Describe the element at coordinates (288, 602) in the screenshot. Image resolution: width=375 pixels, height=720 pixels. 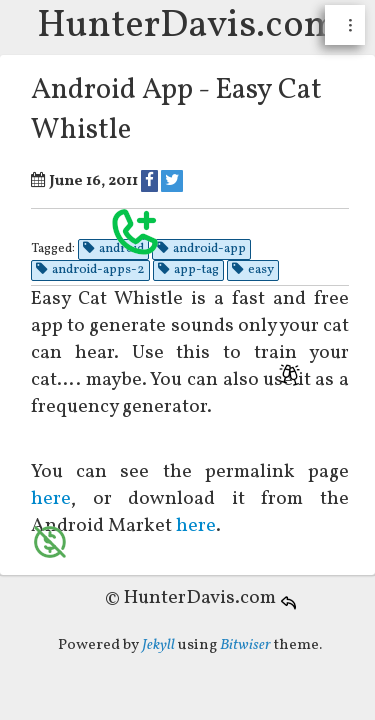
I see `undo the last action` at that location.